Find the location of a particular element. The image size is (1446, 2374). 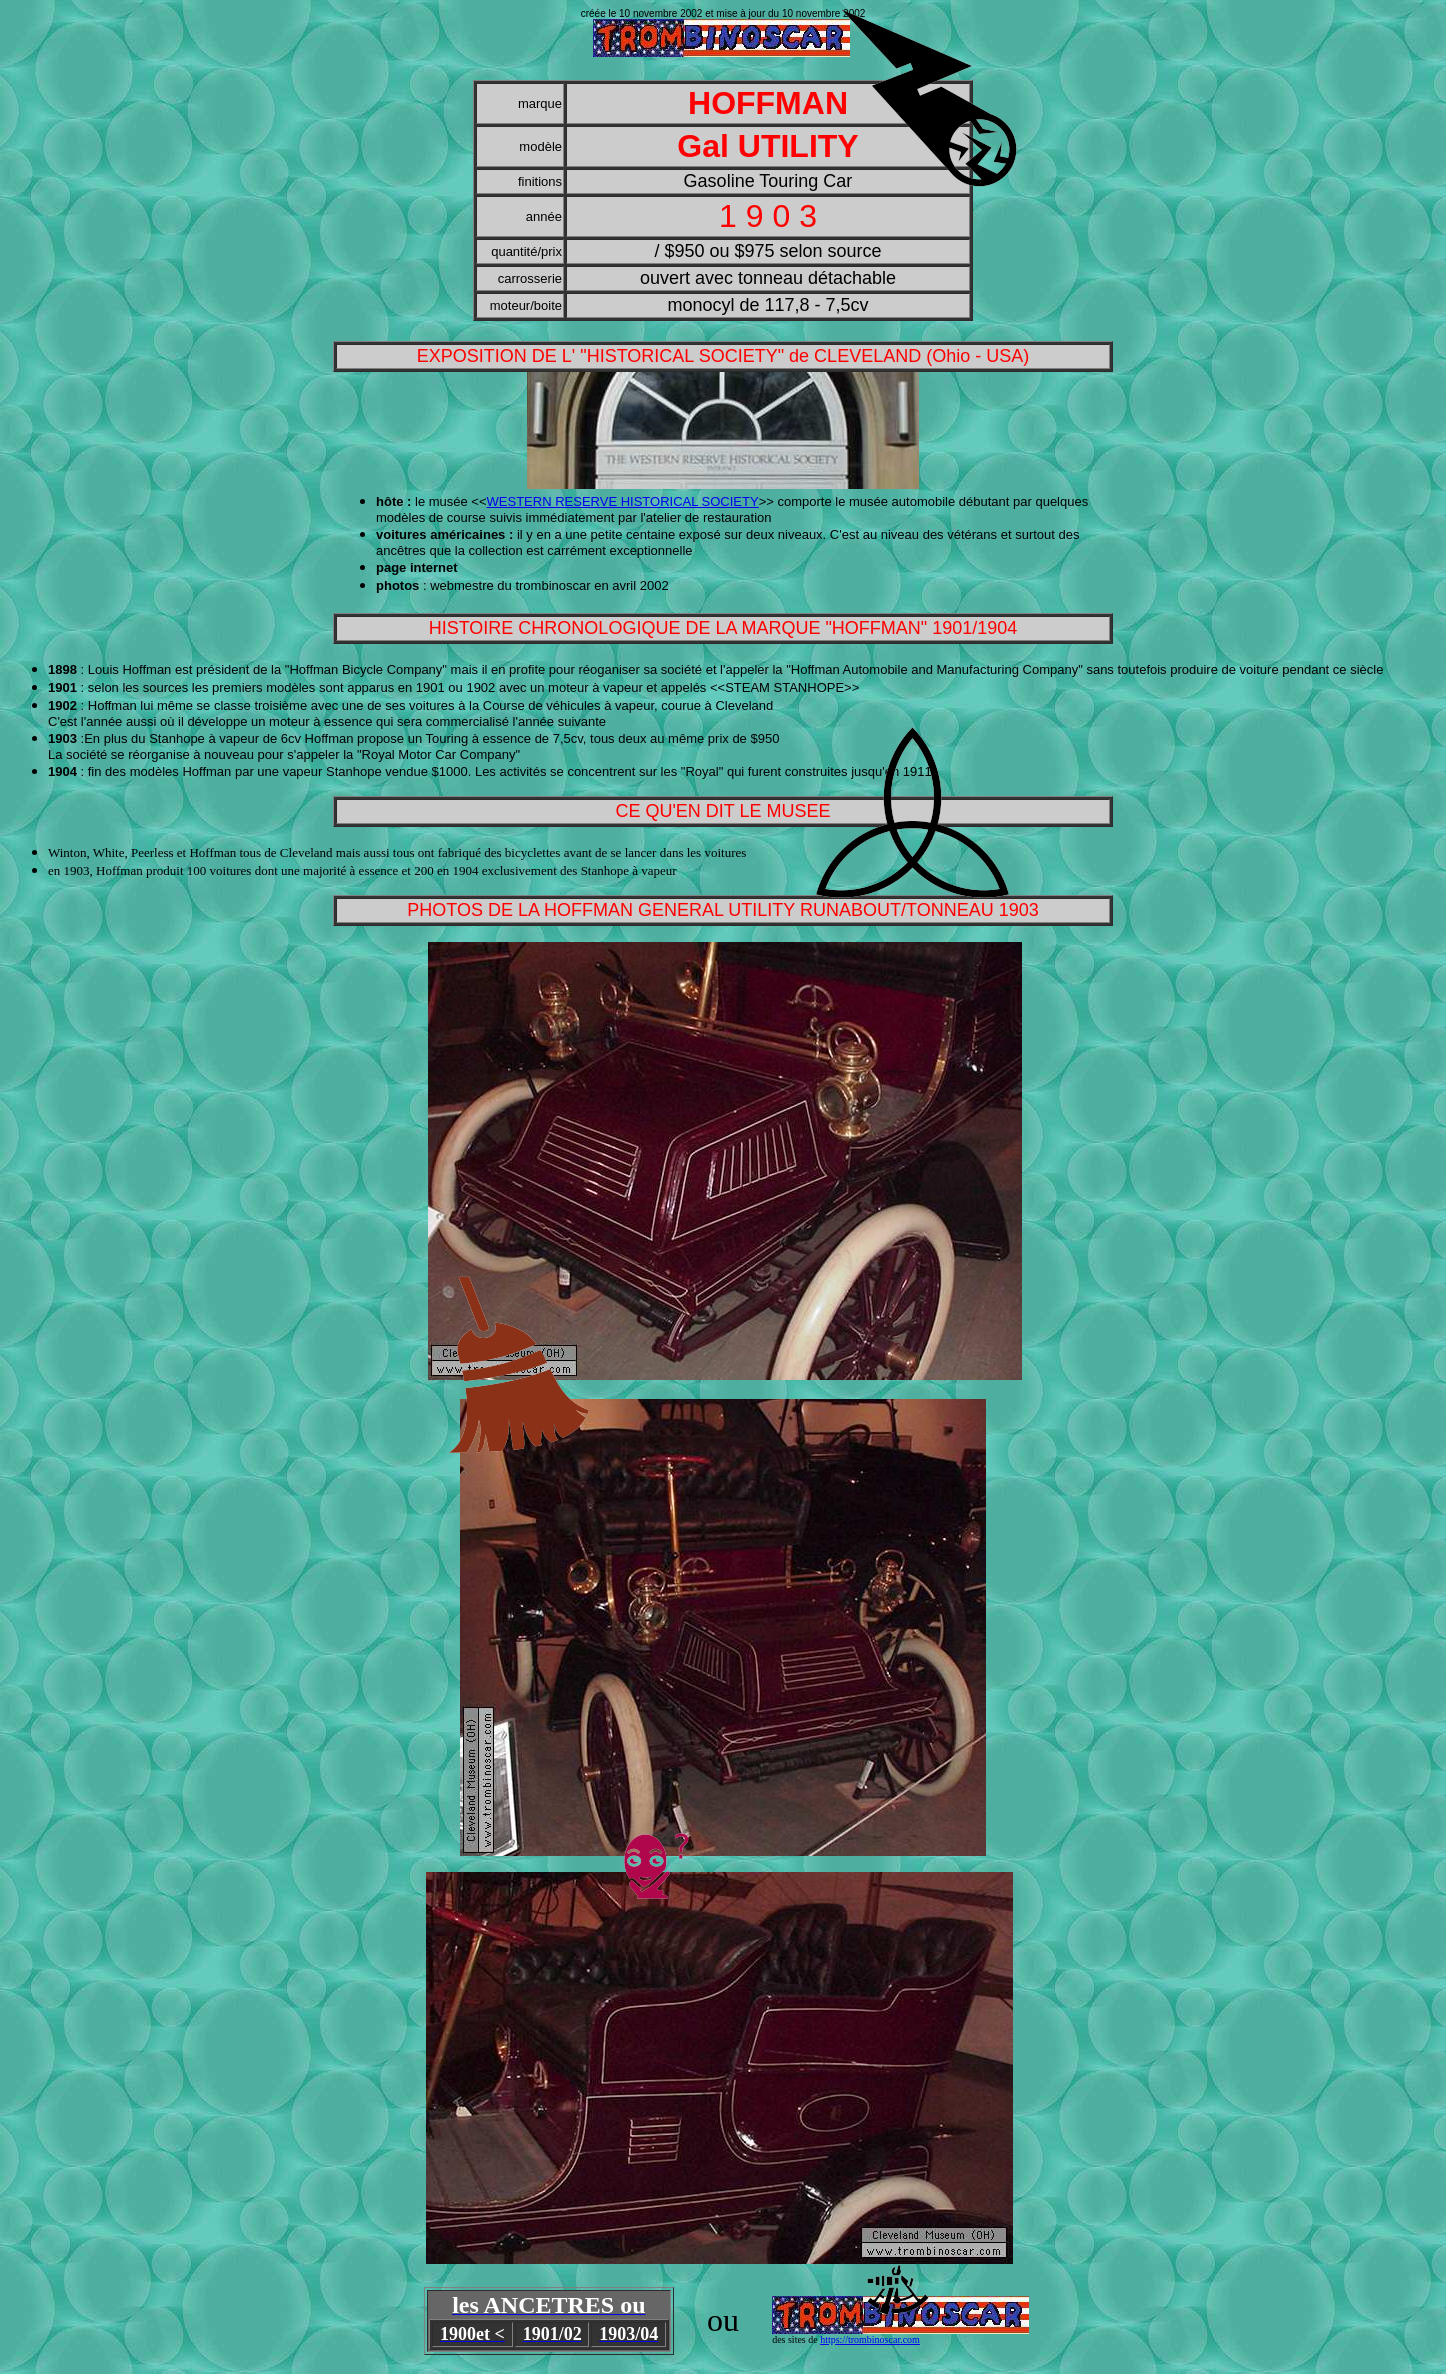

celtic or trinity knot symbol is located at coordinates (912, 812).